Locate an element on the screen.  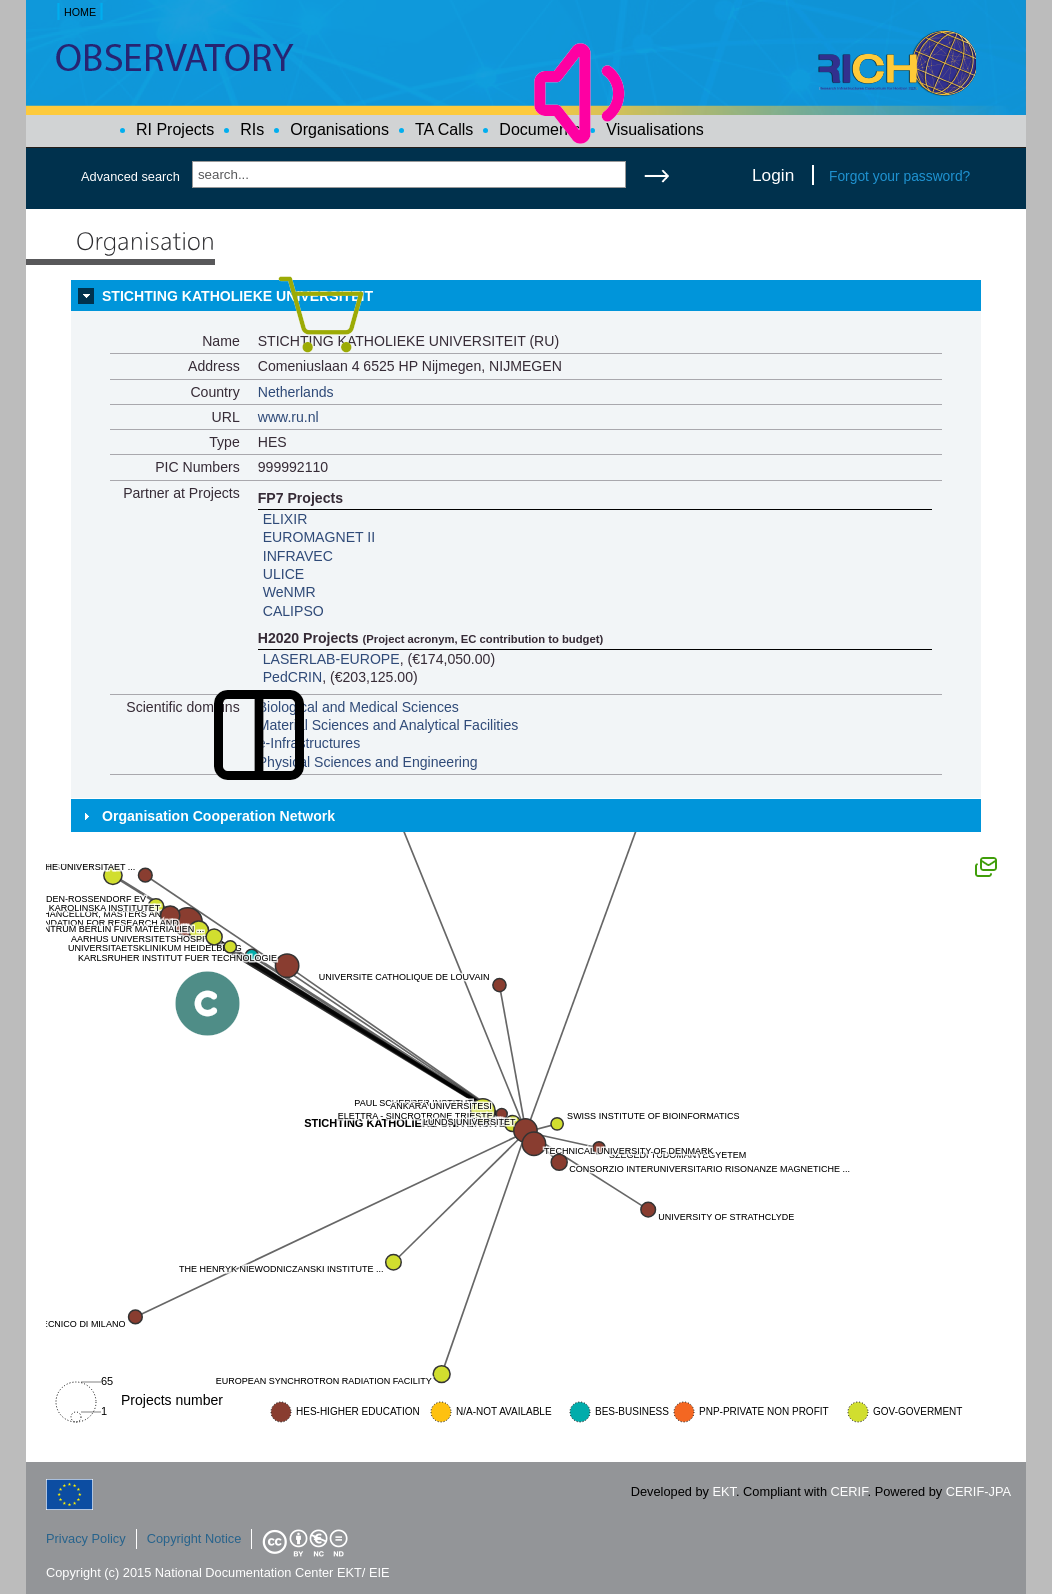
adjust audio volume level is located at coordinates (590, 93).